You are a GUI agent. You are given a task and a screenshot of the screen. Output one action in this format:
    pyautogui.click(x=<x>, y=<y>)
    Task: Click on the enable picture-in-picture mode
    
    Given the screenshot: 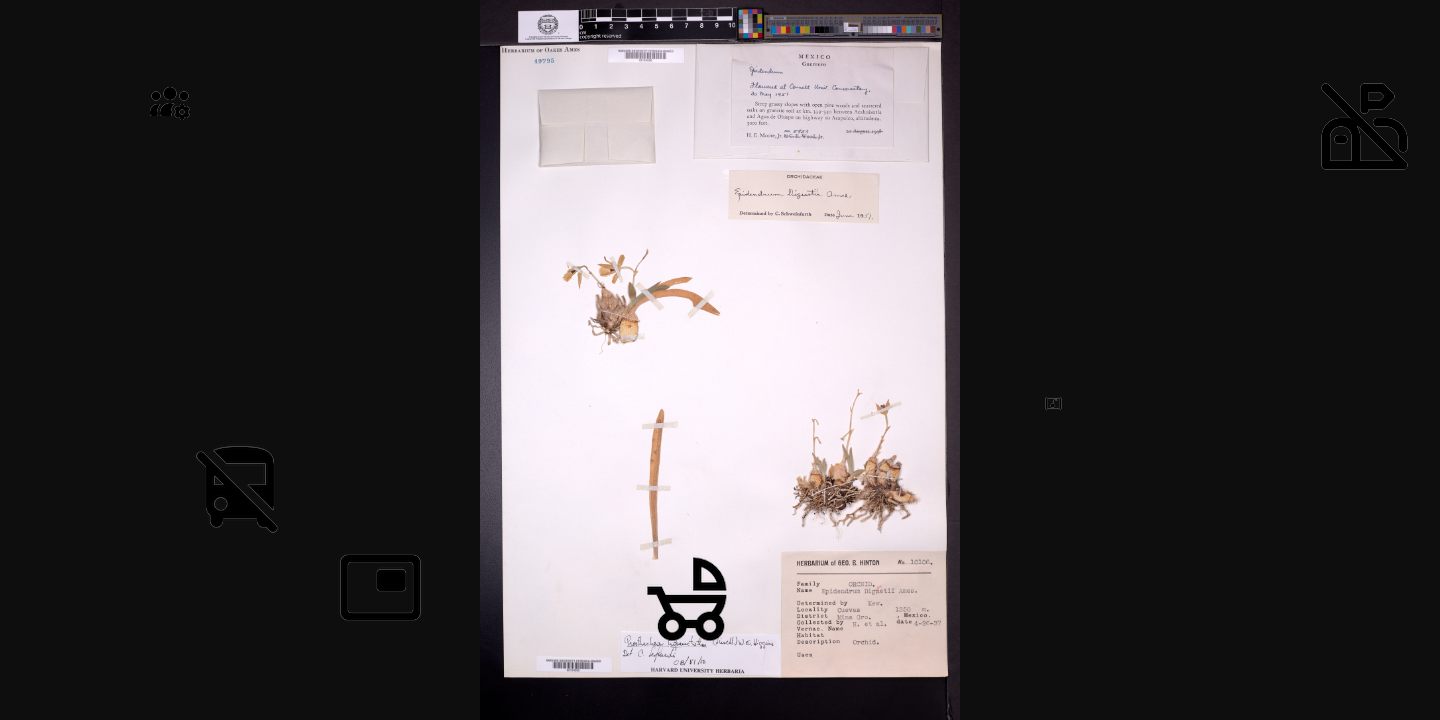 What is the action you would take?
    pyautogui.click(x=380, y=587)
    